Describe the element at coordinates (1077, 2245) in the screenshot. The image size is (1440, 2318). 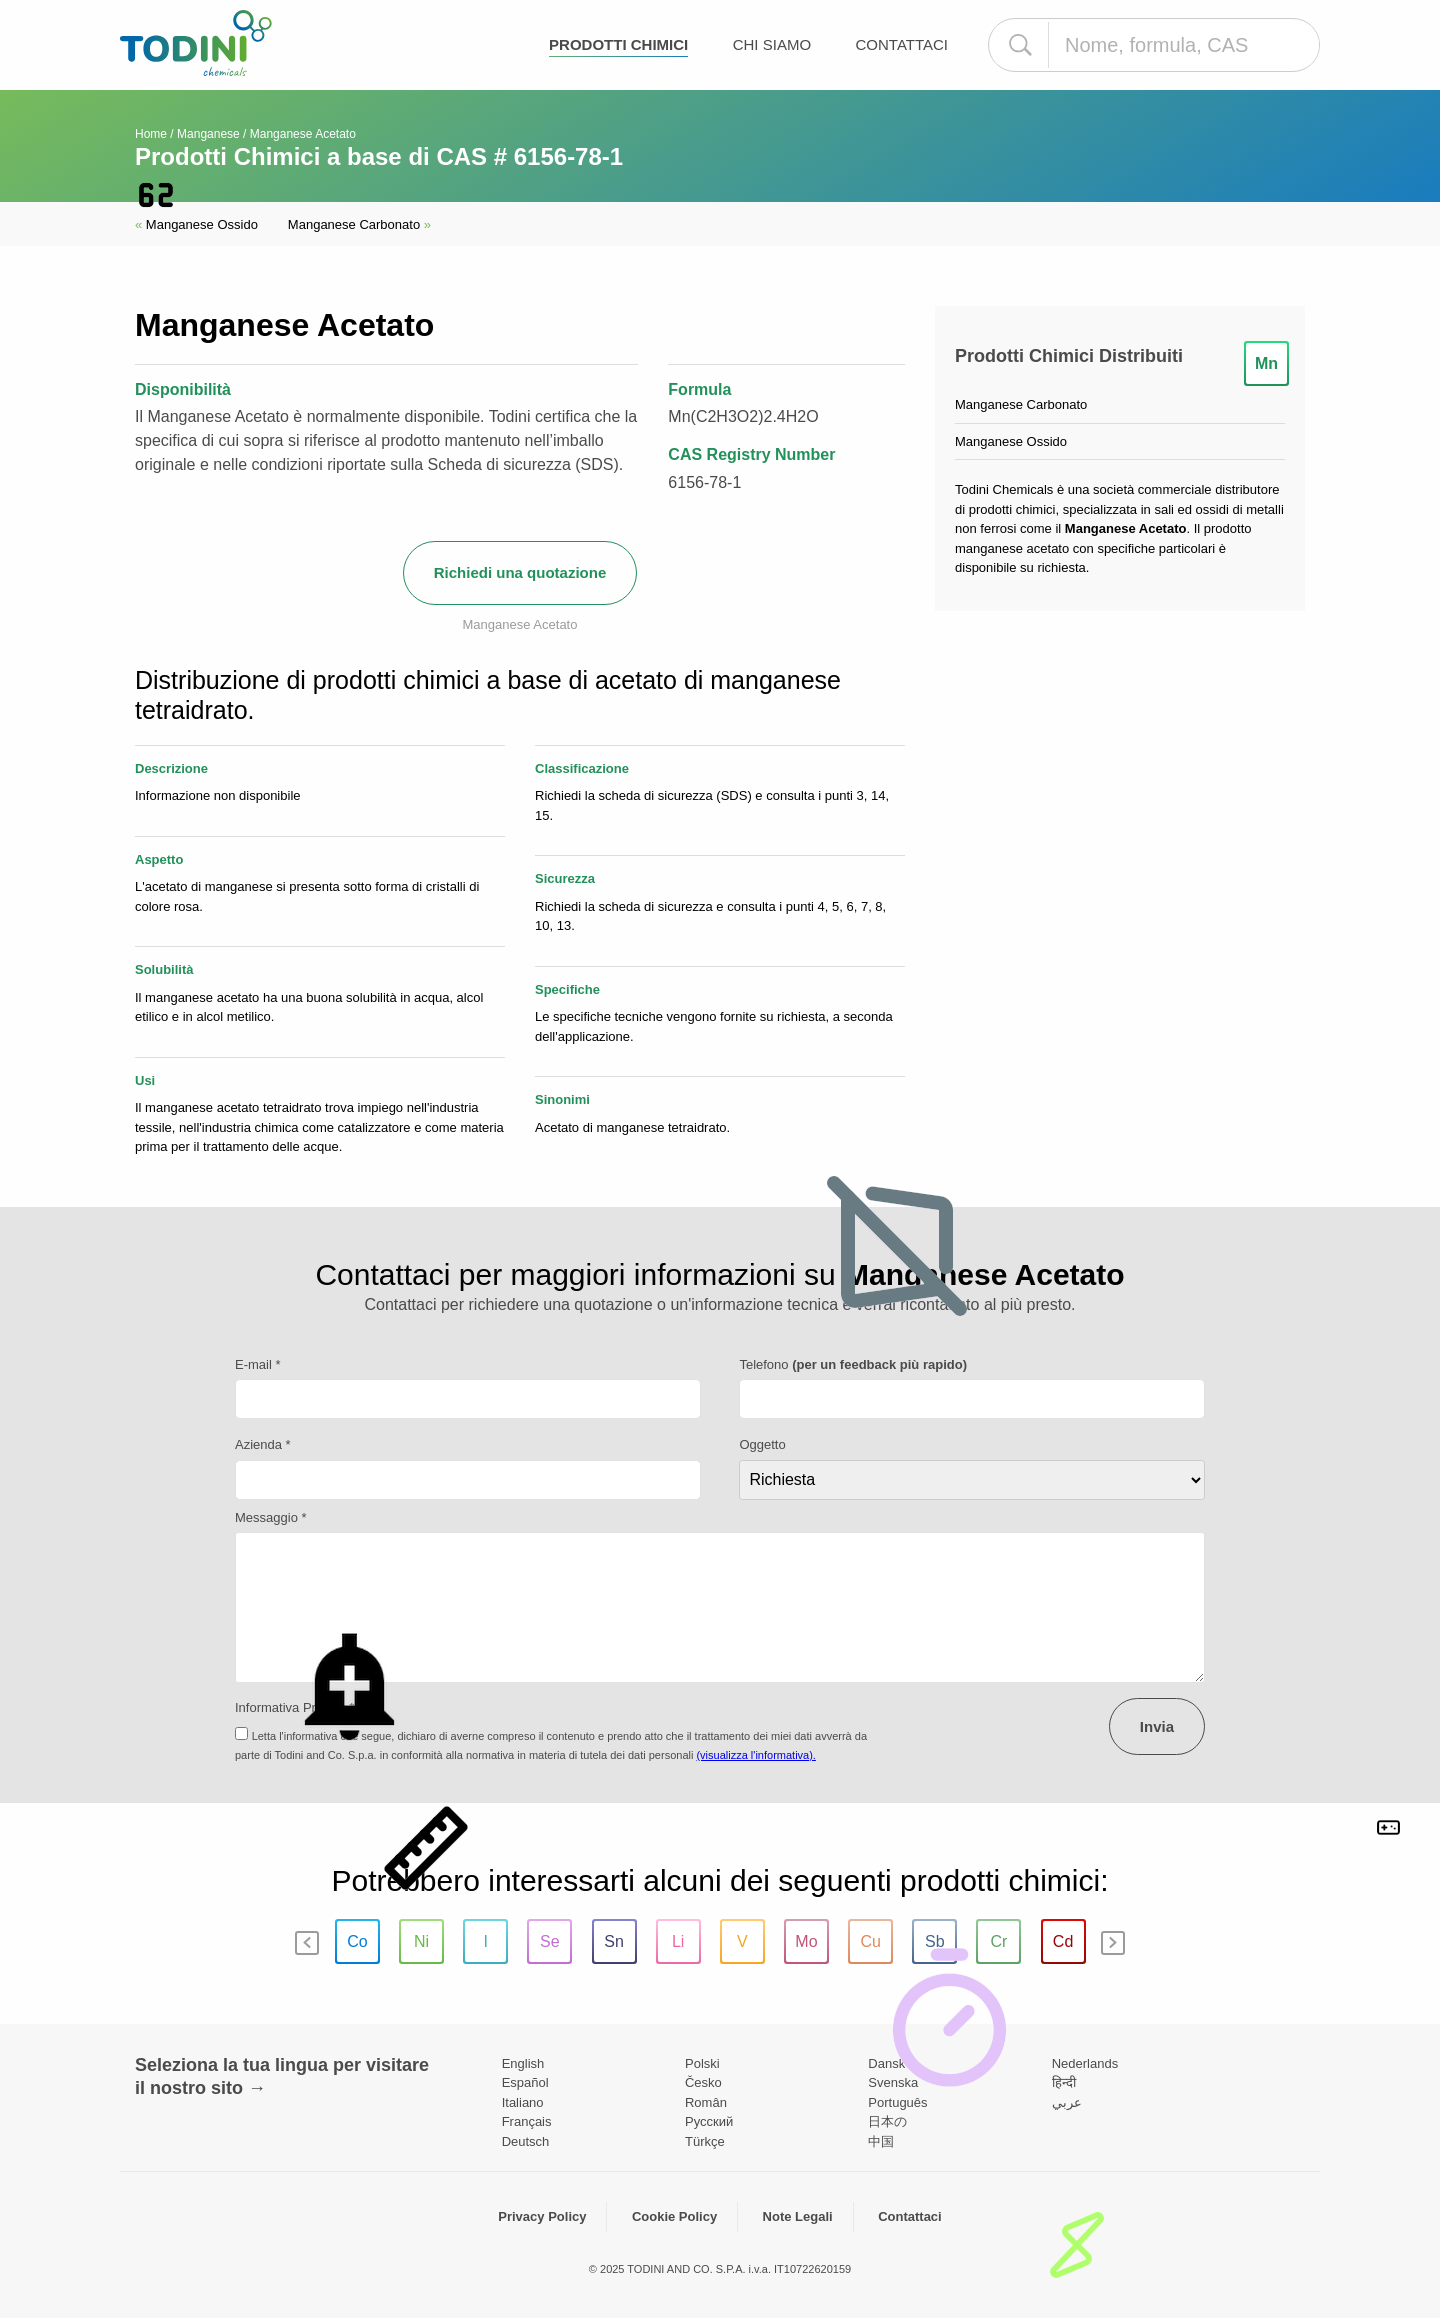
I see `access THORChain cryptocurrency services` at that location.